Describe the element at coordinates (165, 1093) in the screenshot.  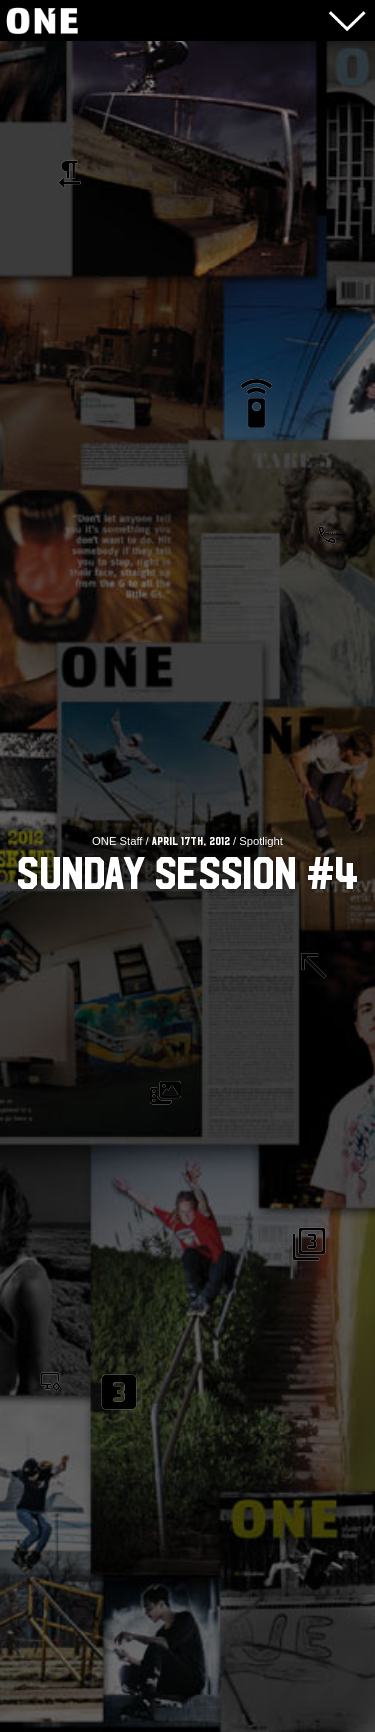
I see `access photo and video gallery` at that location.